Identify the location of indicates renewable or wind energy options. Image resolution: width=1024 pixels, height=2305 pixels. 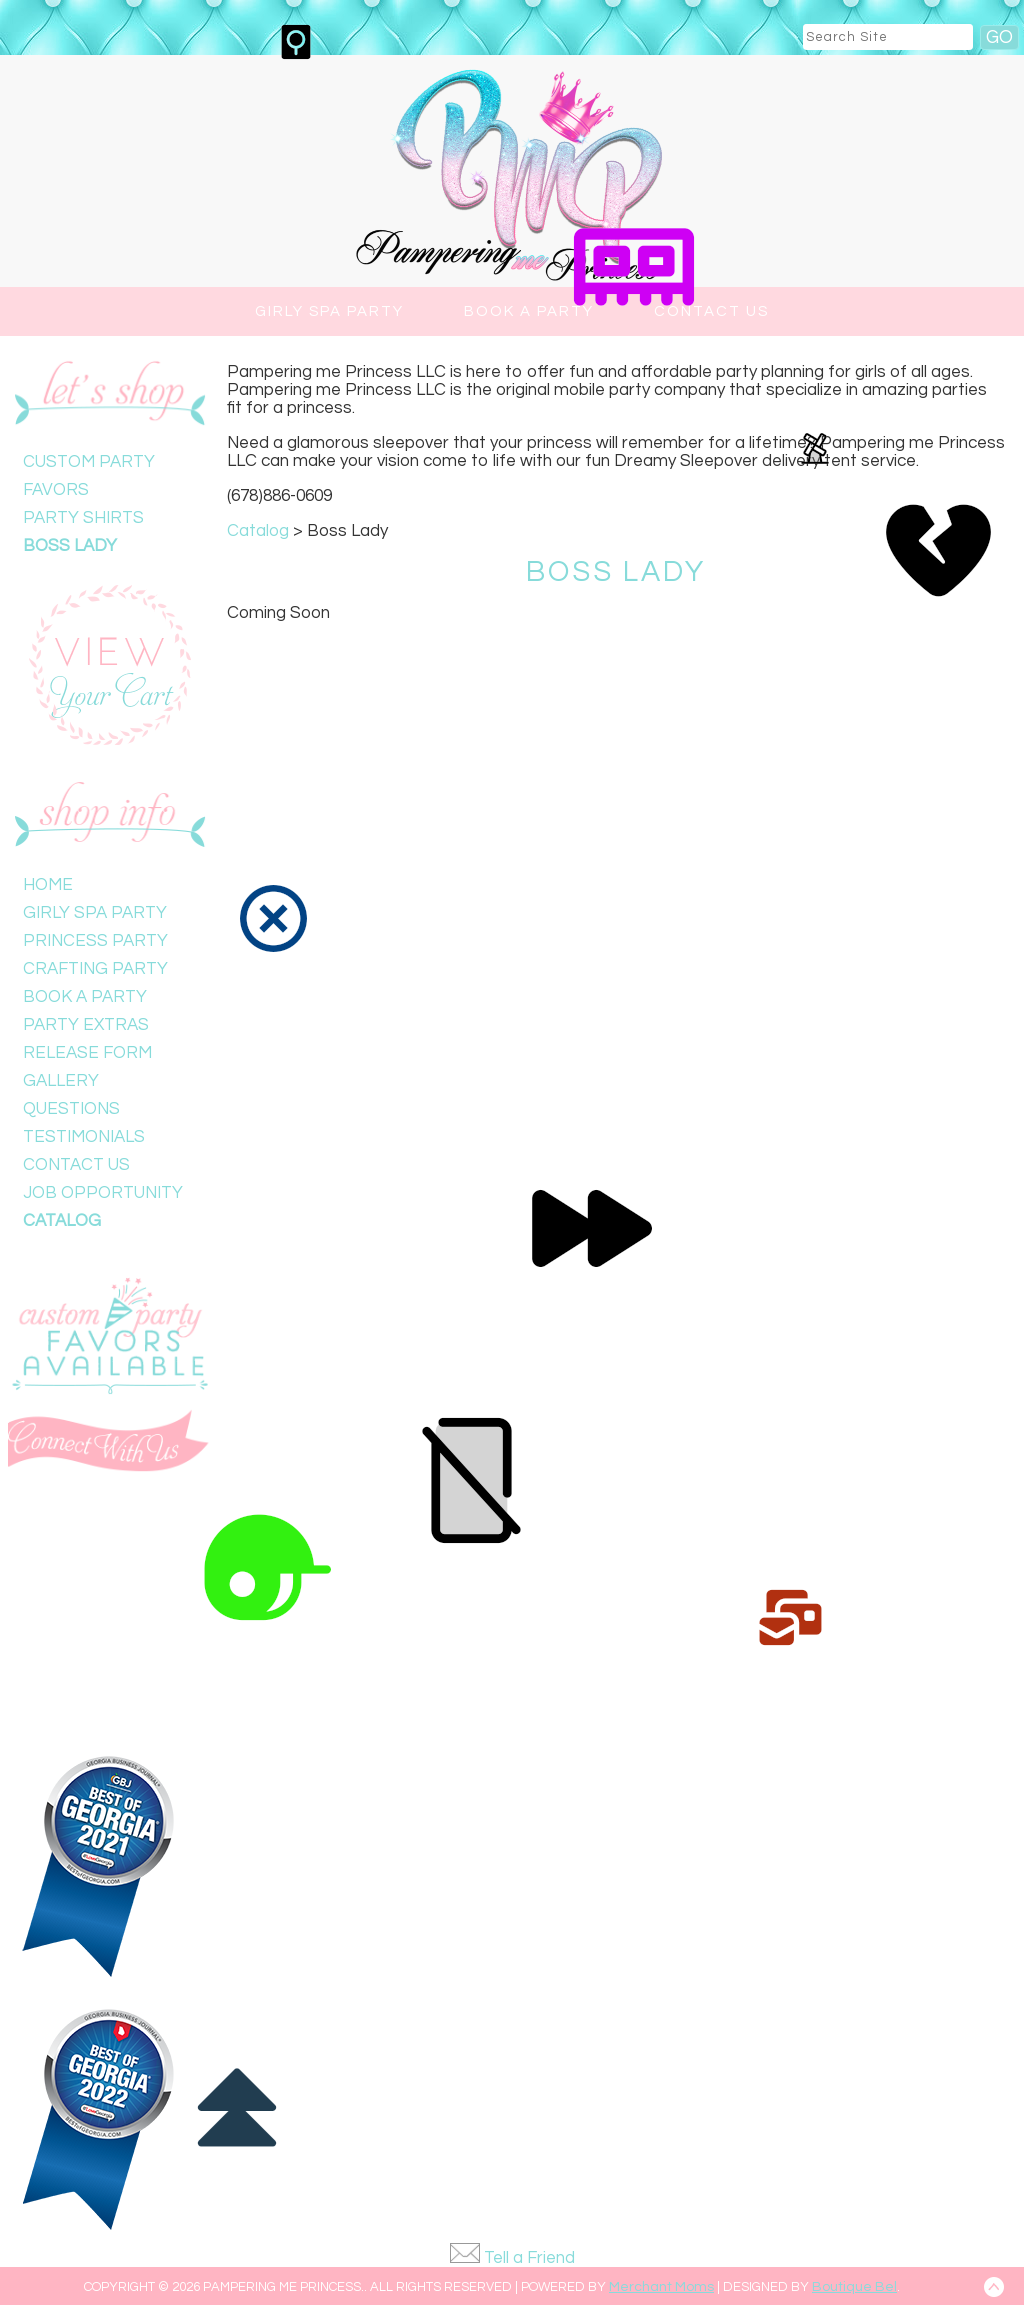
(815, 449).